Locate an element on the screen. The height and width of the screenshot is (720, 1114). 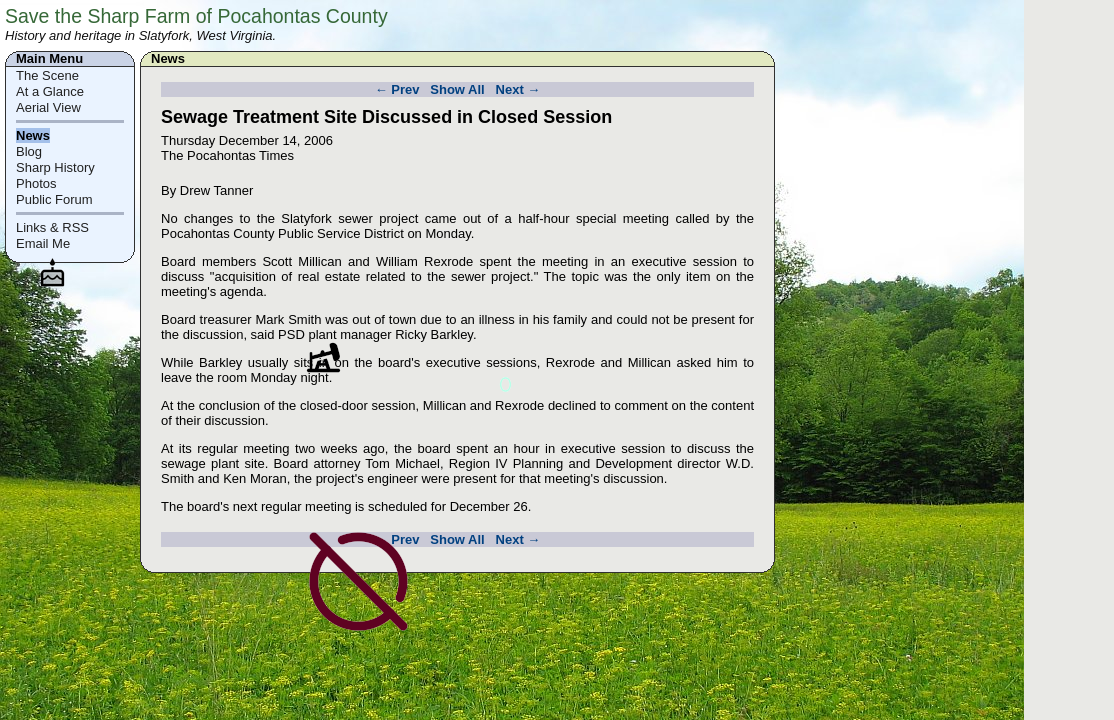
indicates a disabled or inactive state is located at coordinates (358, 581).